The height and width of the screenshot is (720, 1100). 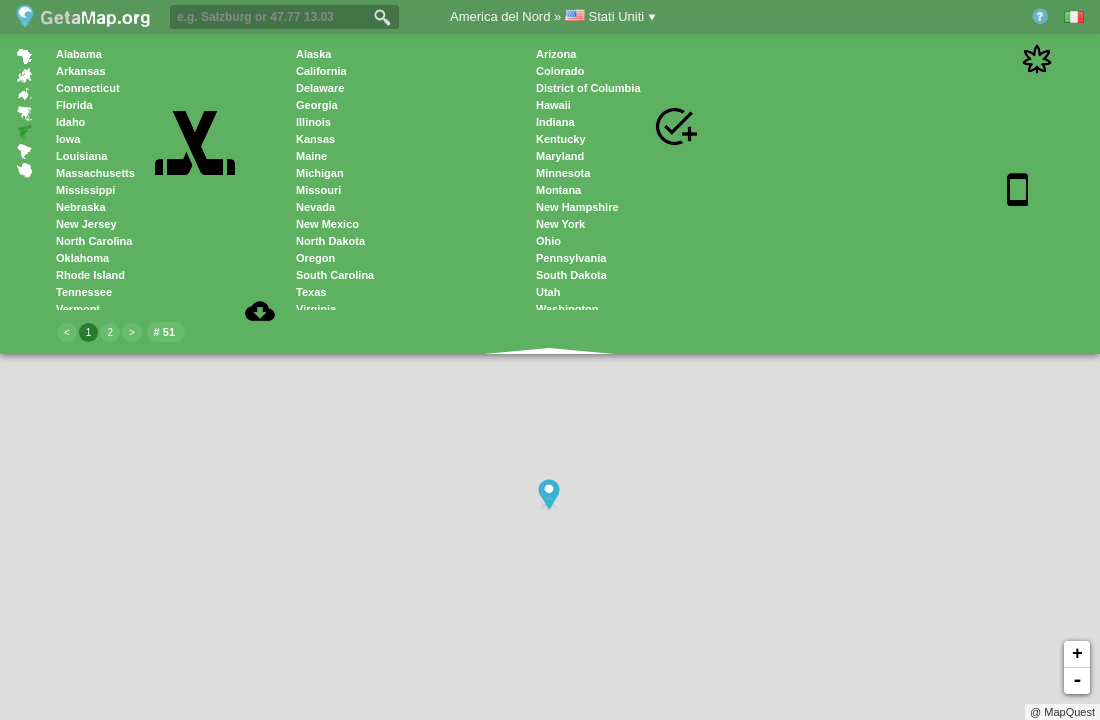 What do you see at coordinates (1037, 59) in the screenshot?
I see `indicates cannabis-related content or products` at bounding box center [1037, 59].